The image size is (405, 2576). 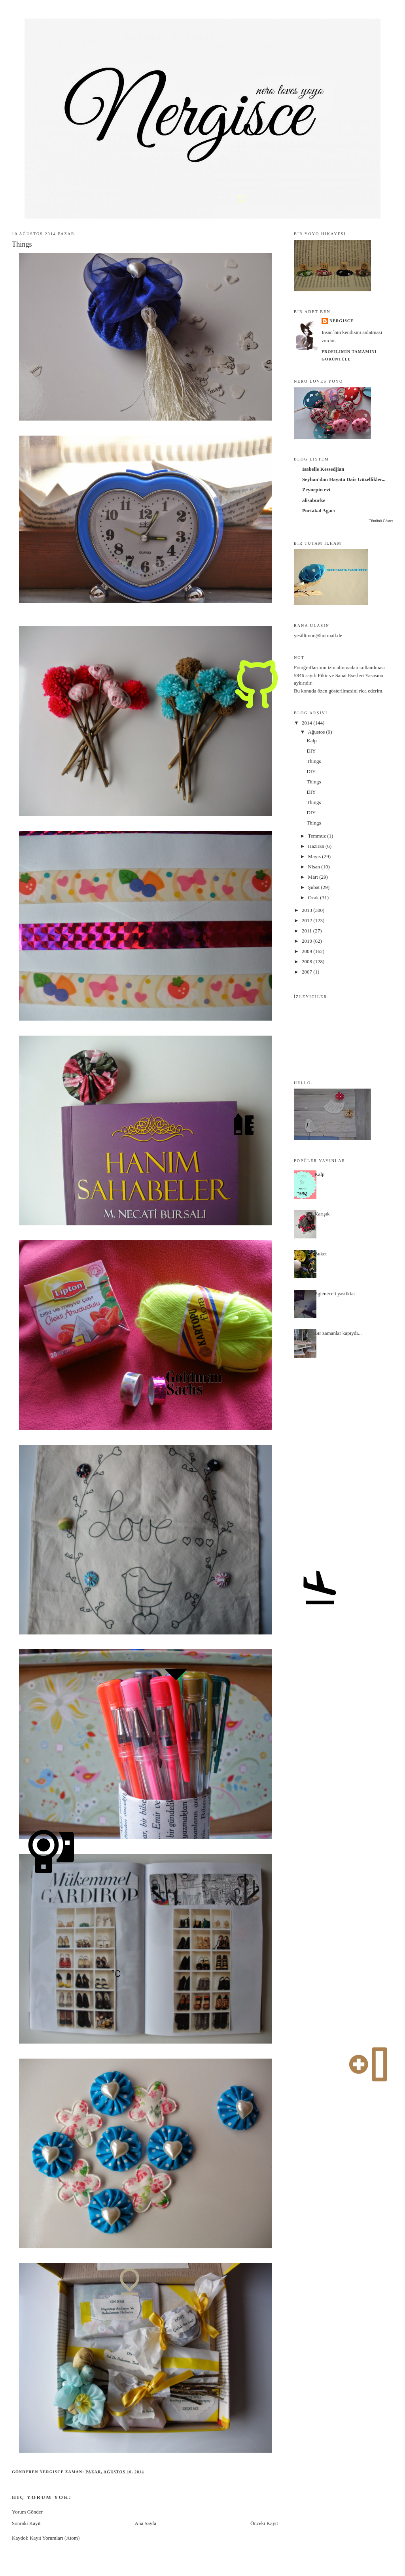 What do you see at coordinates (194, 1383) in the screenshot?
I see `Goldman Sachs company logo` at bounding box center [194, 1383].